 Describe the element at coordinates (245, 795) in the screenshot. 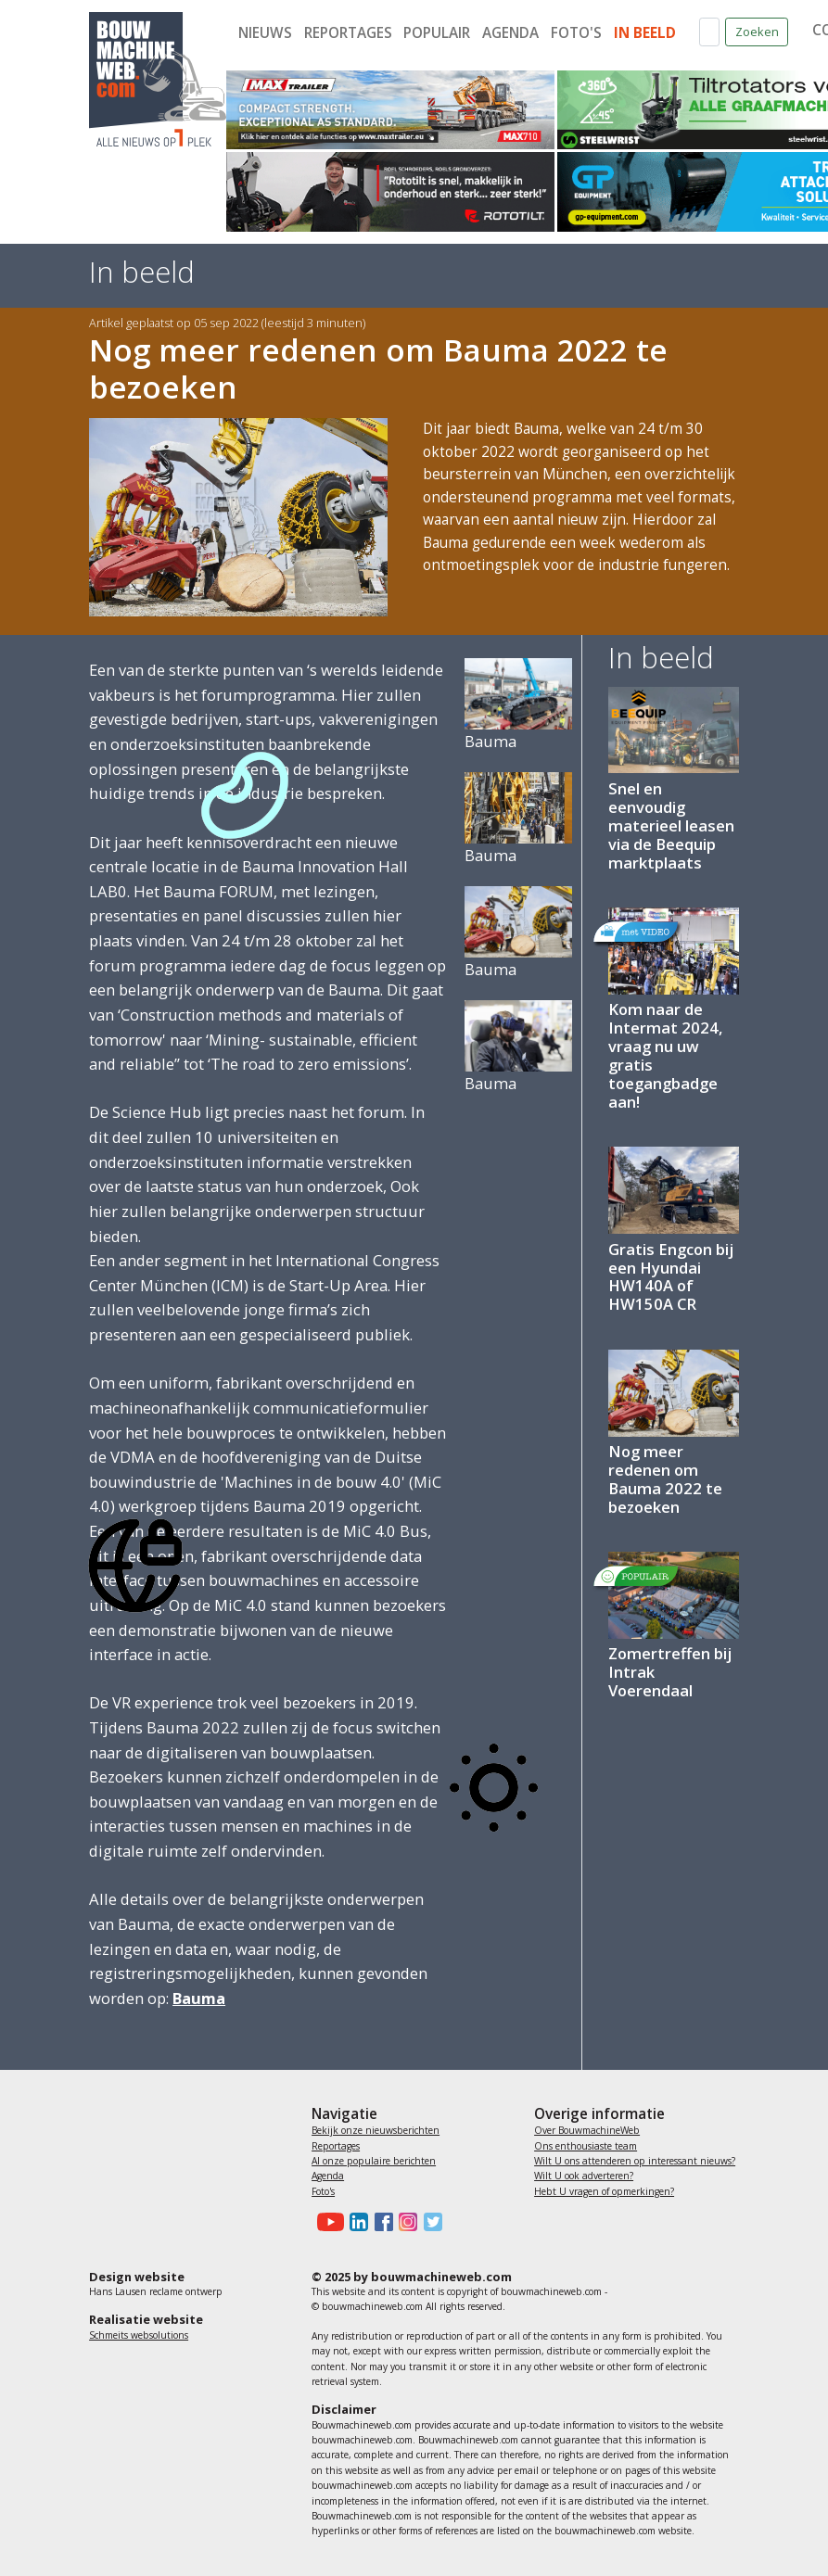

I see `indicates bean or legume ingredient` at that location.